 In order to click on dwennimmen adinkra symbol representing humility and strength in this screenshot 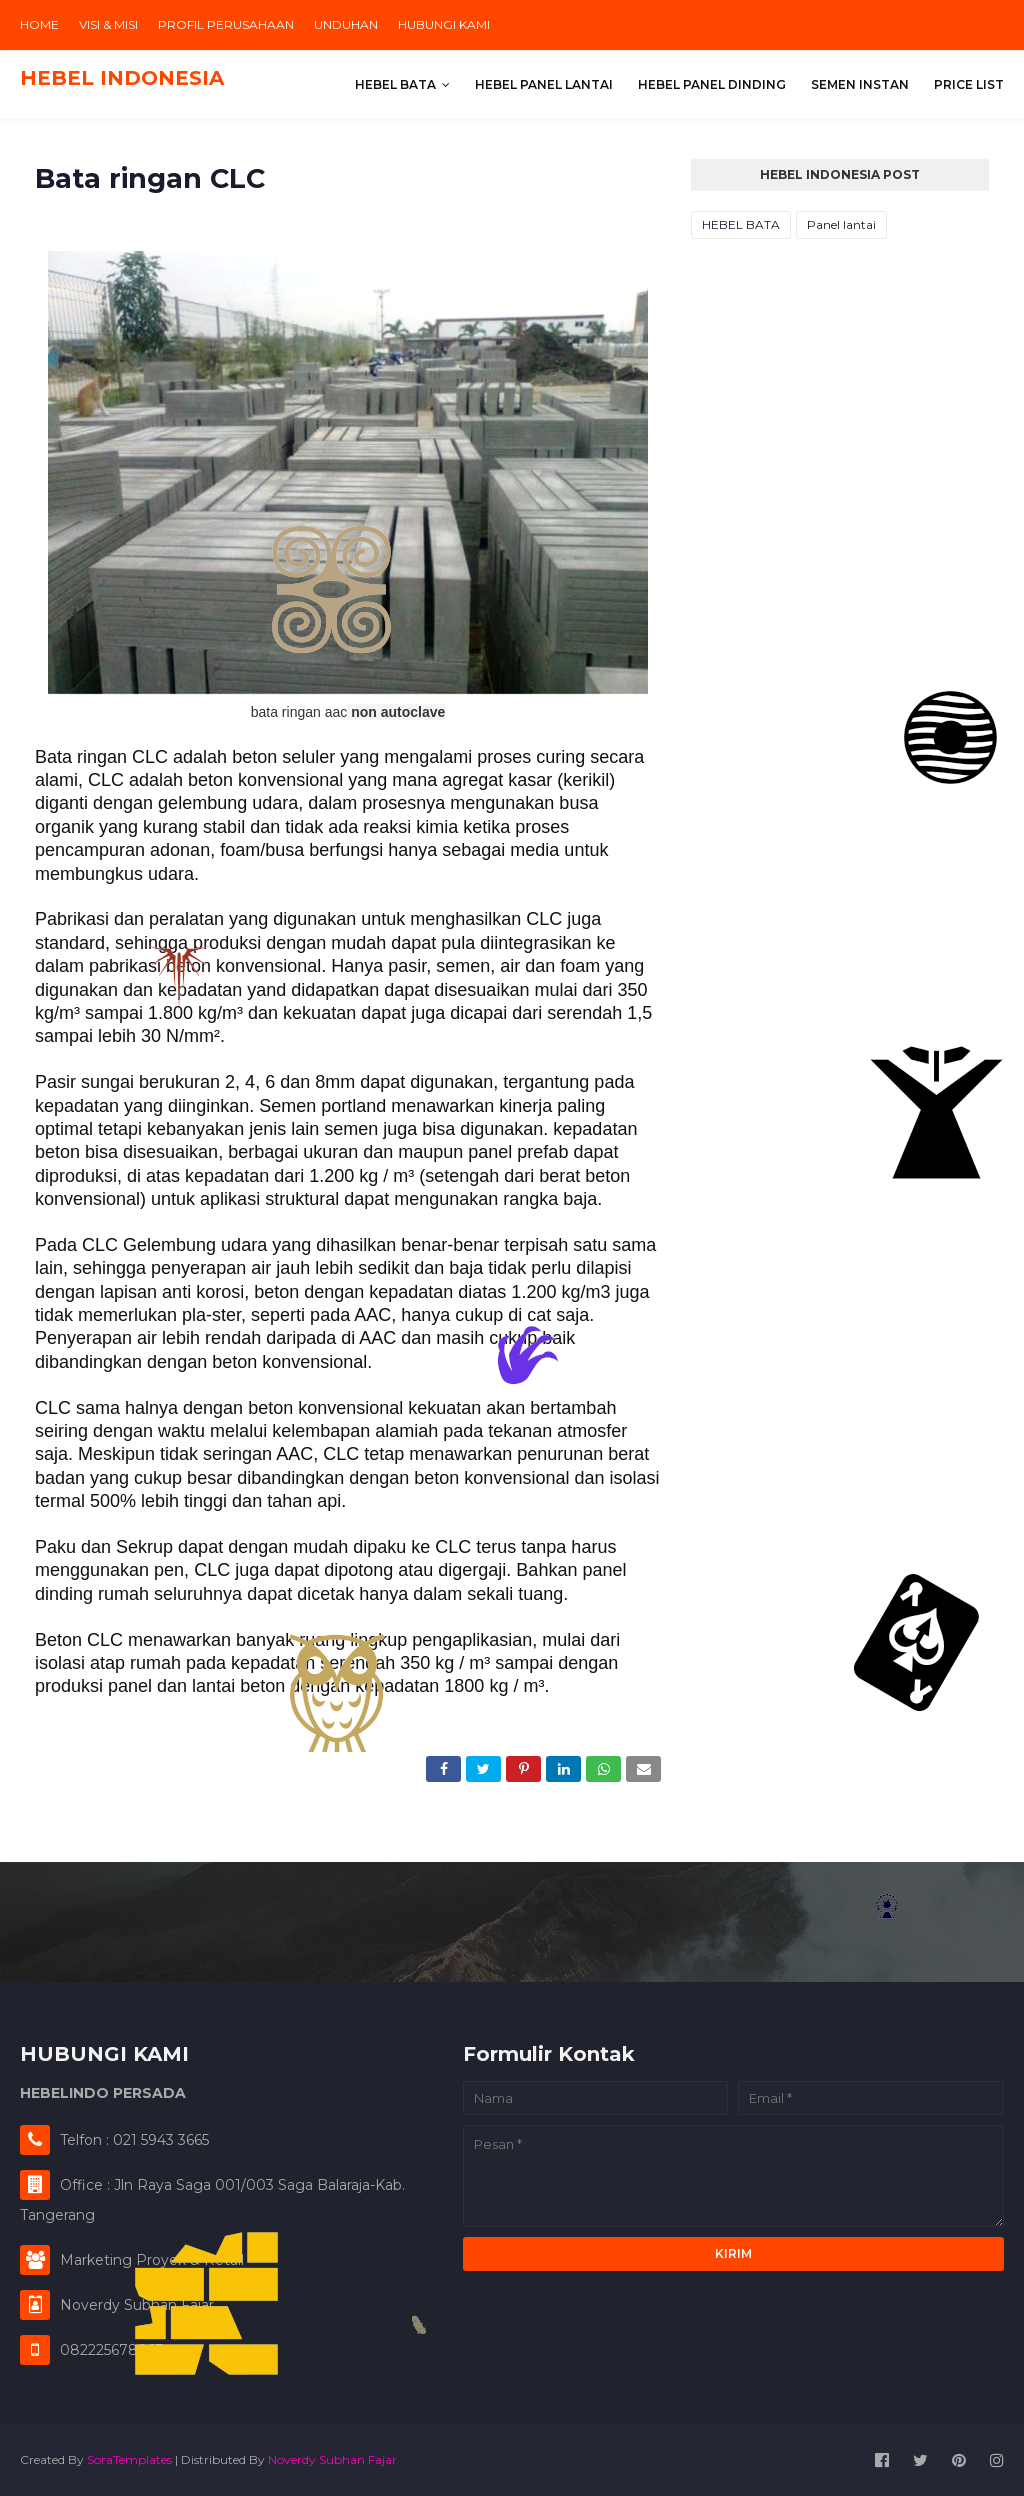, I will do `click(331, 589)`.